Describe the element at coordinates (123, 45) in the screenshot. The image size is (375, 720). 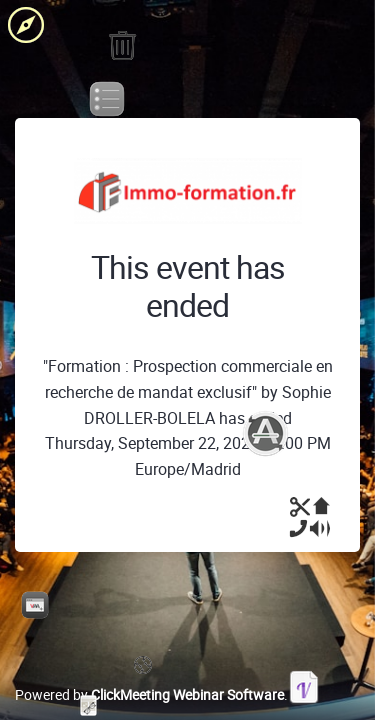
I see `clear file history` at that location.